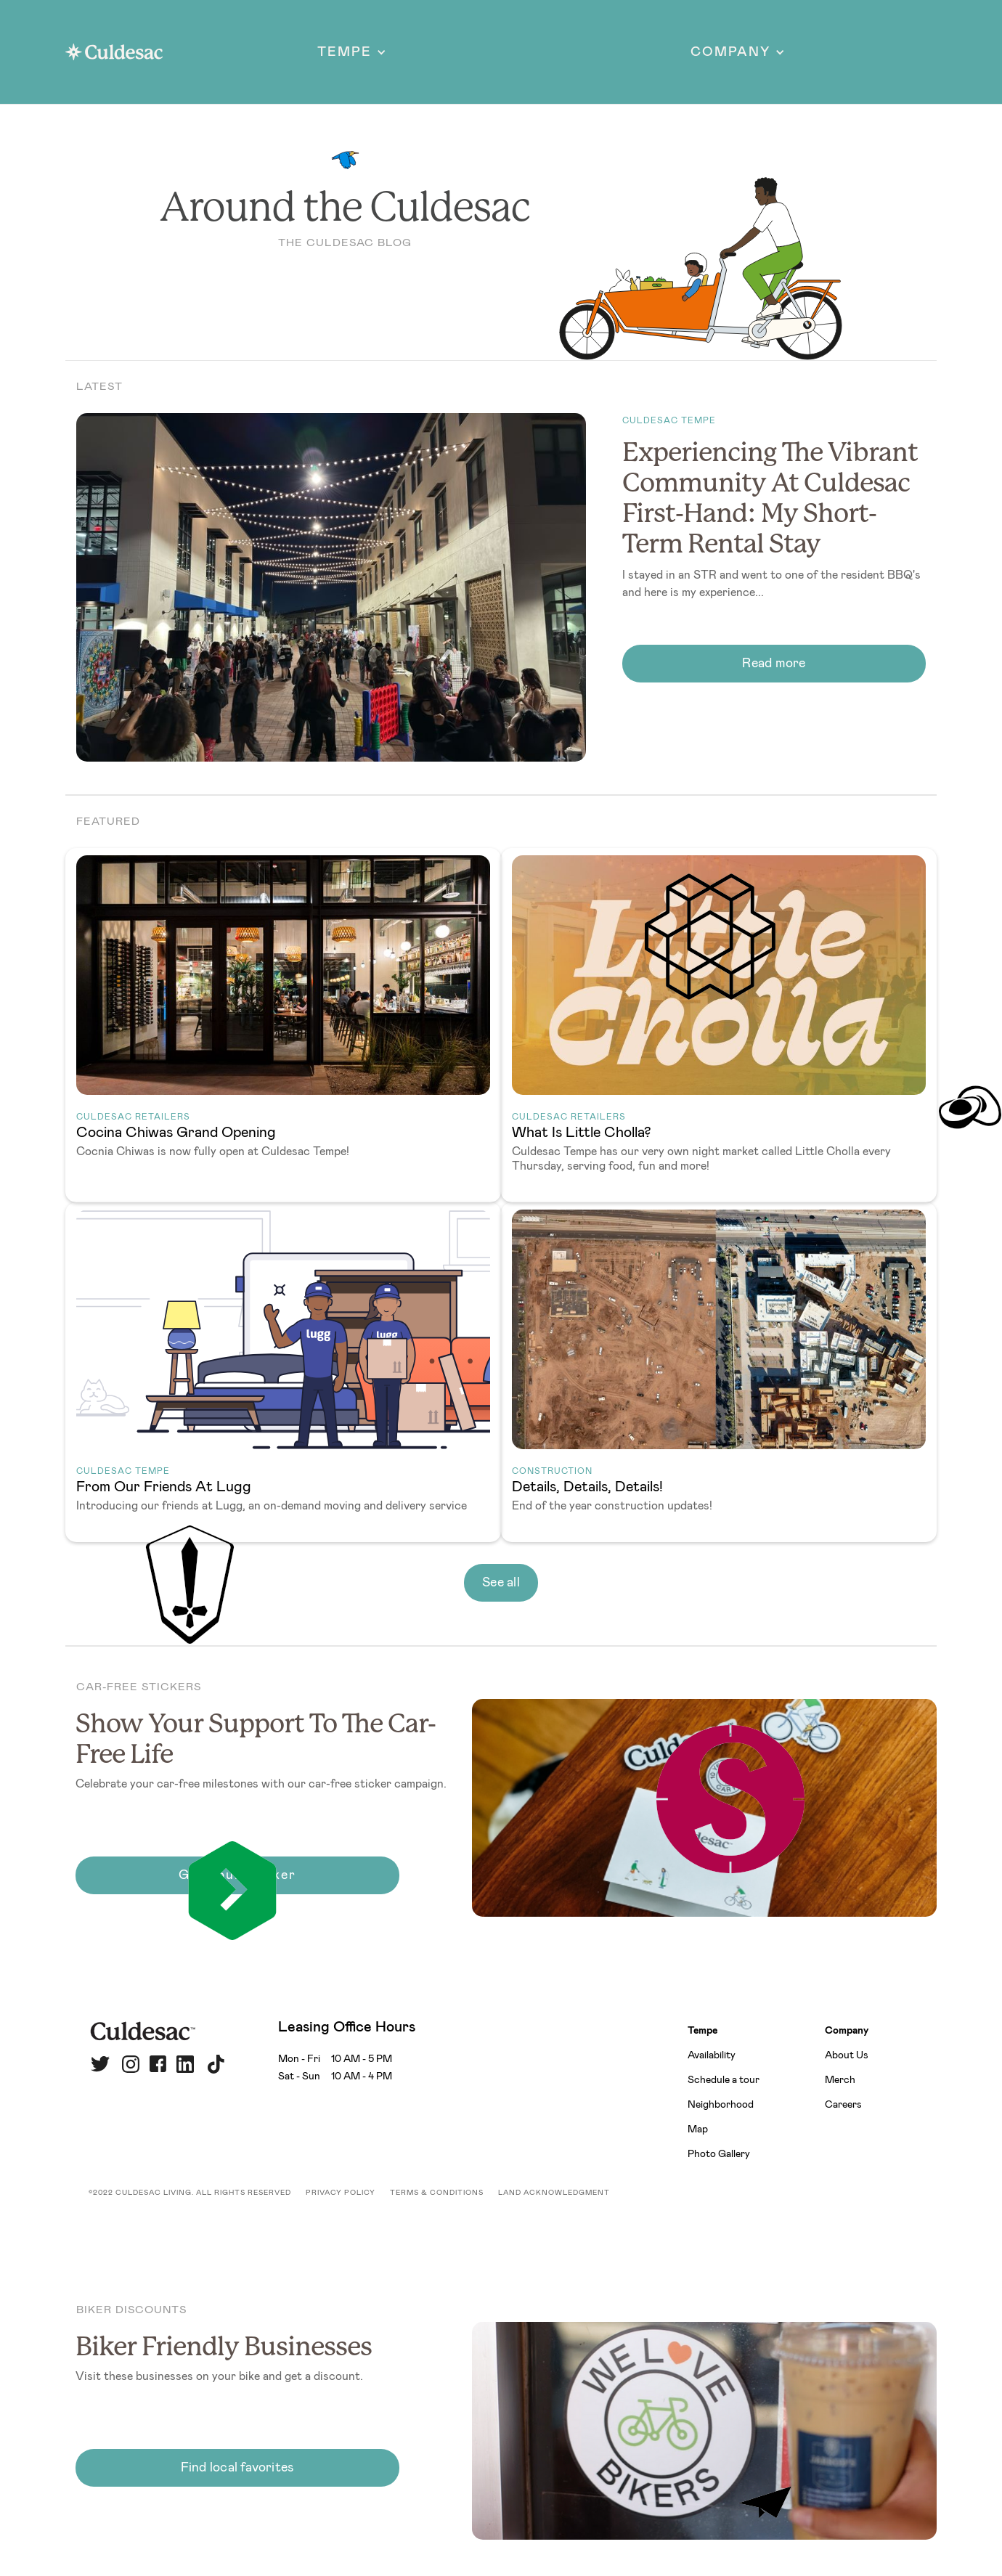 The width and height of the screenshot is (1002, 2576). What do you see at coordinates (232, 1891) in the screenshot?
I see `buddy CI/CD platform logo` at bounding box center [232, 1891].